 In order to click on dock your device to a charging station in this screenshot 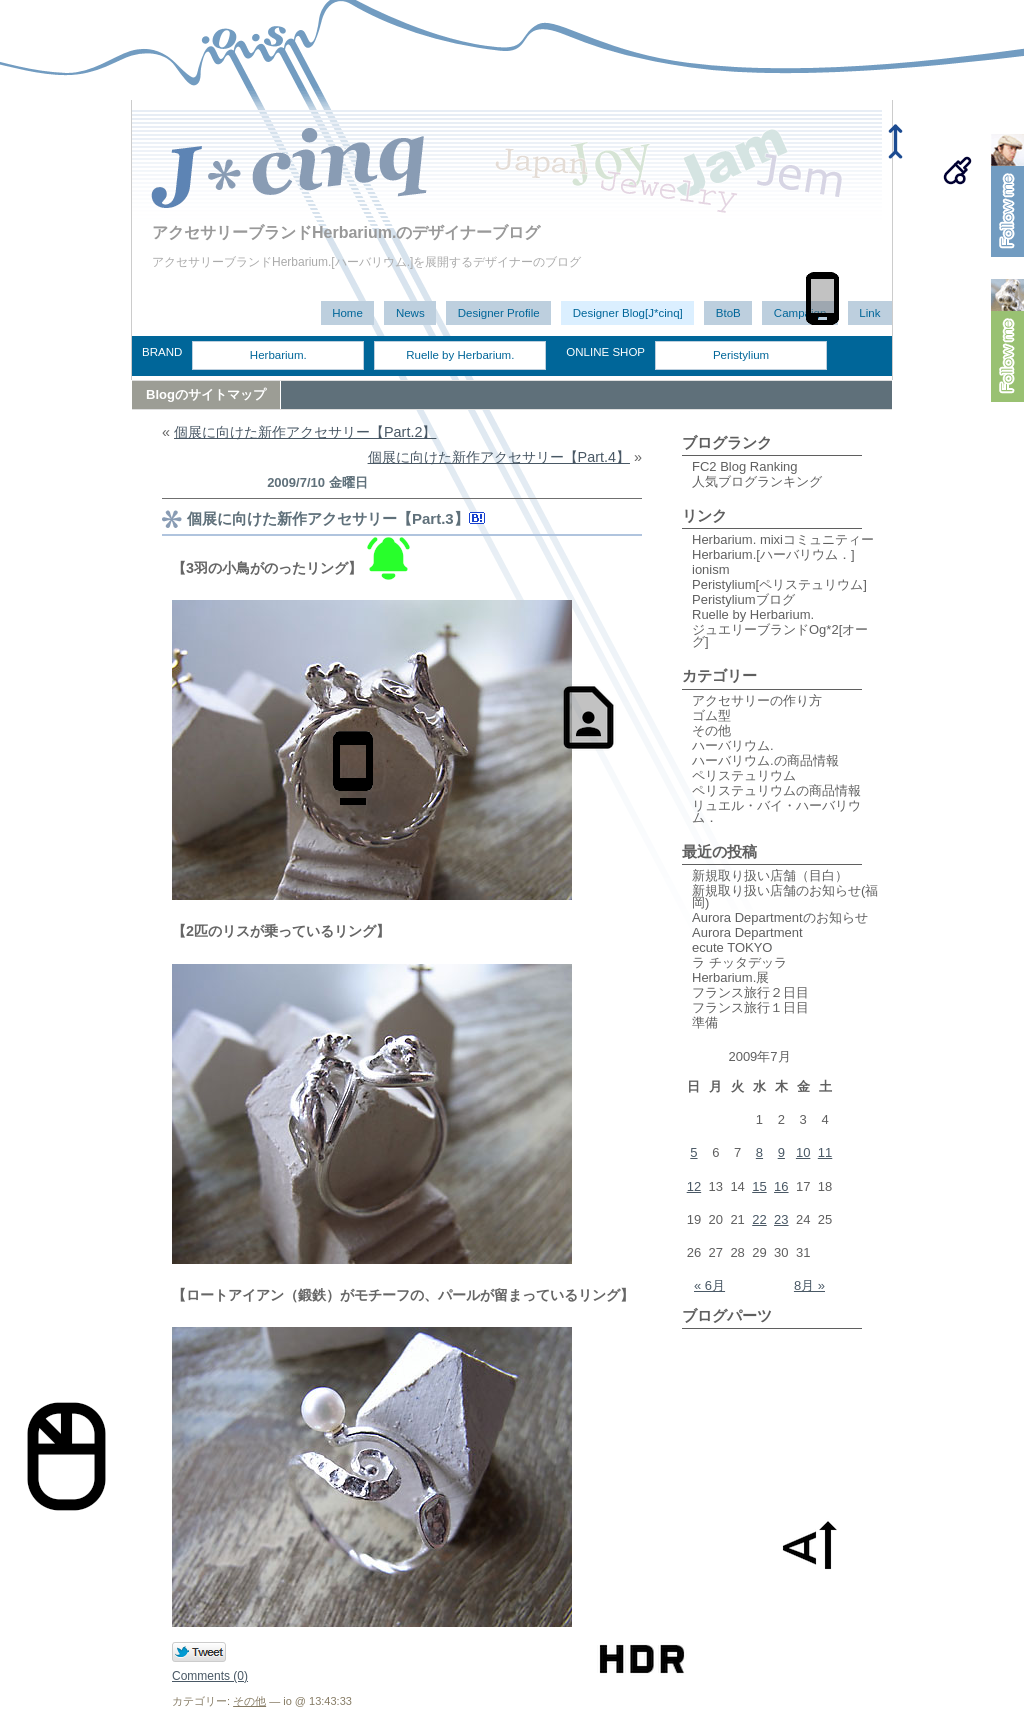, I will do `click(353, 768)`.